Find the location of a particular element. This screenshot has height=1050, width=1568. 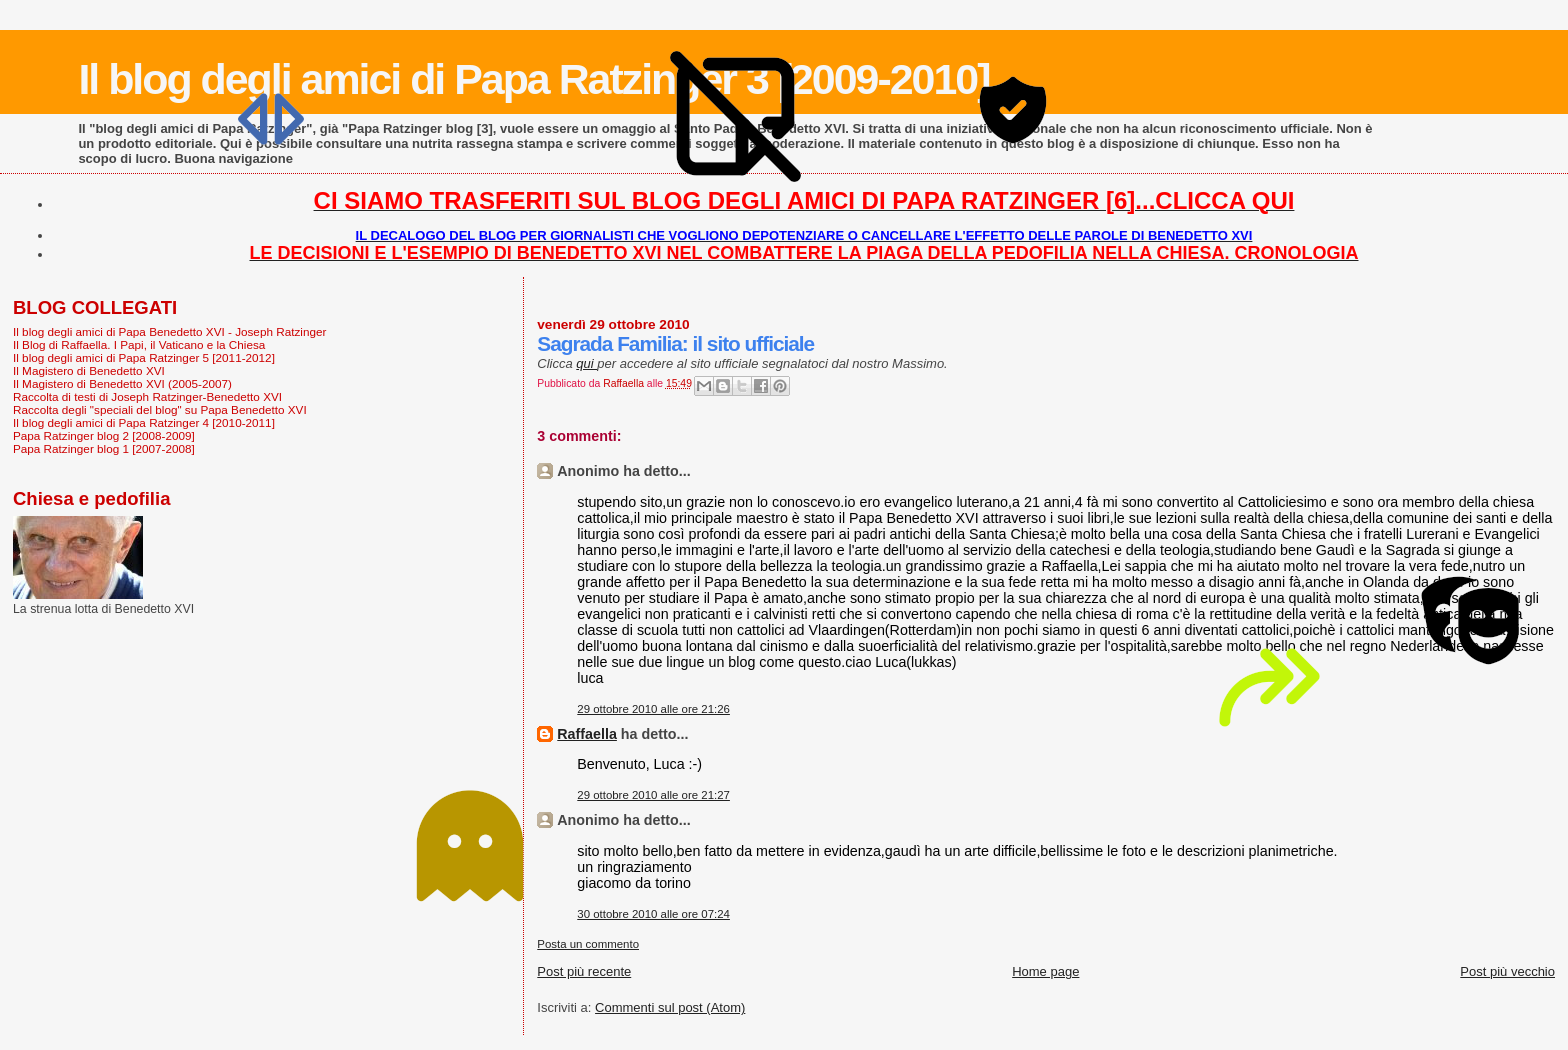

notes feature is disabled or unavailable is located at coordinates (735, 116).